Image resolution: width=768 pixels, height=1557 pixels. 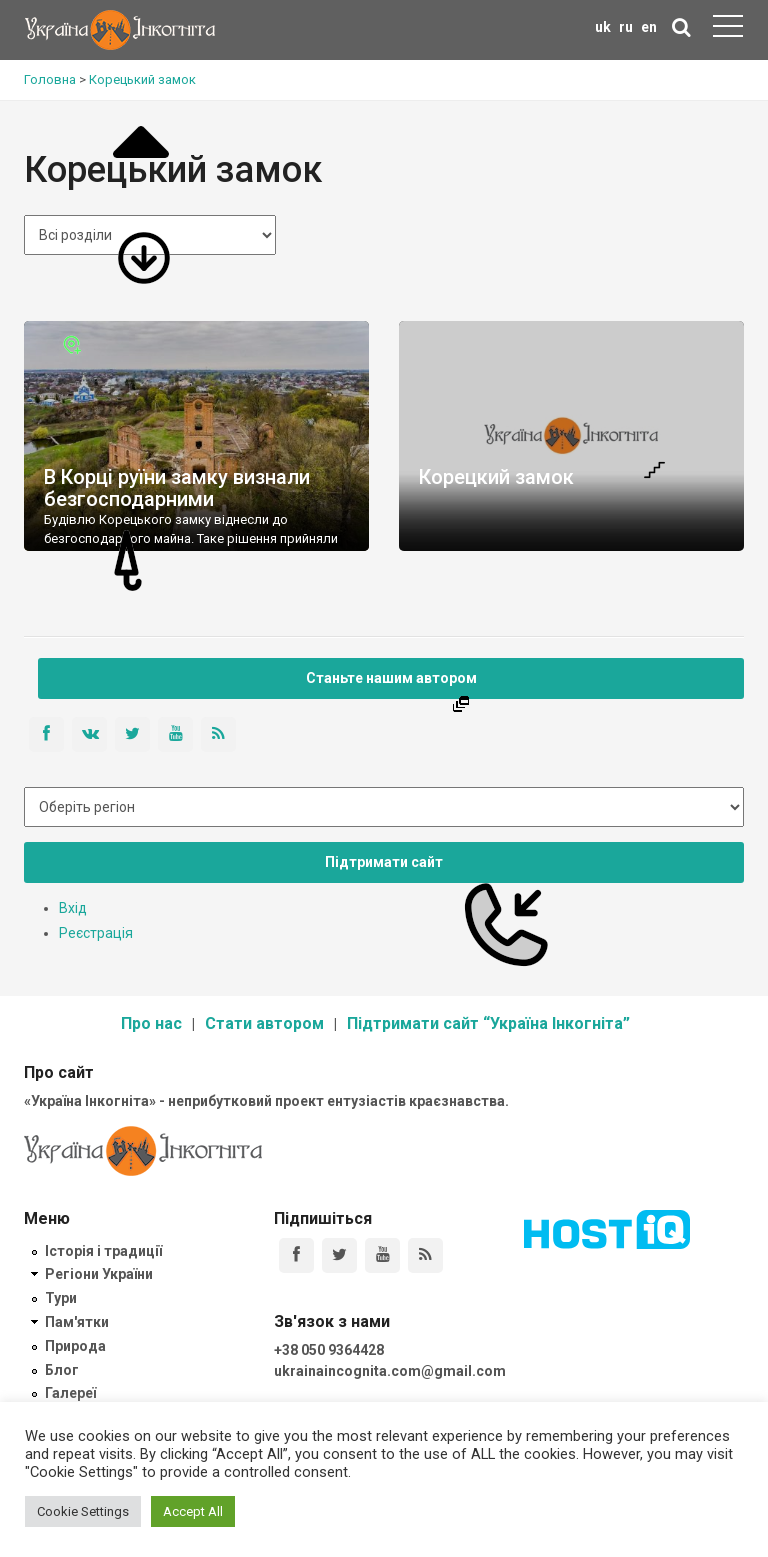 I want to click on download file or content, so click(x=144, y=258).